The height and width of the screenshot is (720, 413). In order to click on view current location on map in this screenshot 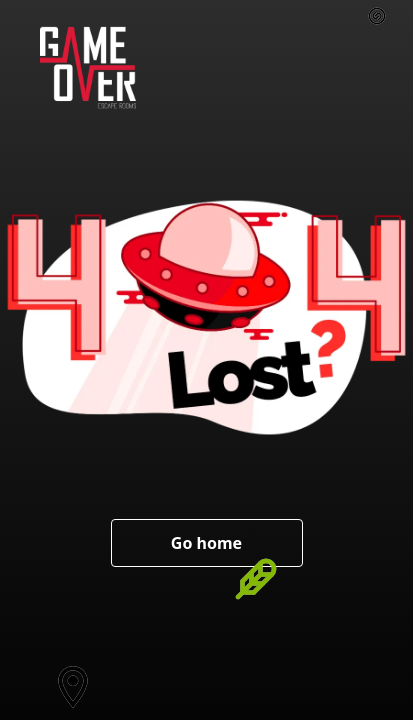, I will do `click(73, 687)`.